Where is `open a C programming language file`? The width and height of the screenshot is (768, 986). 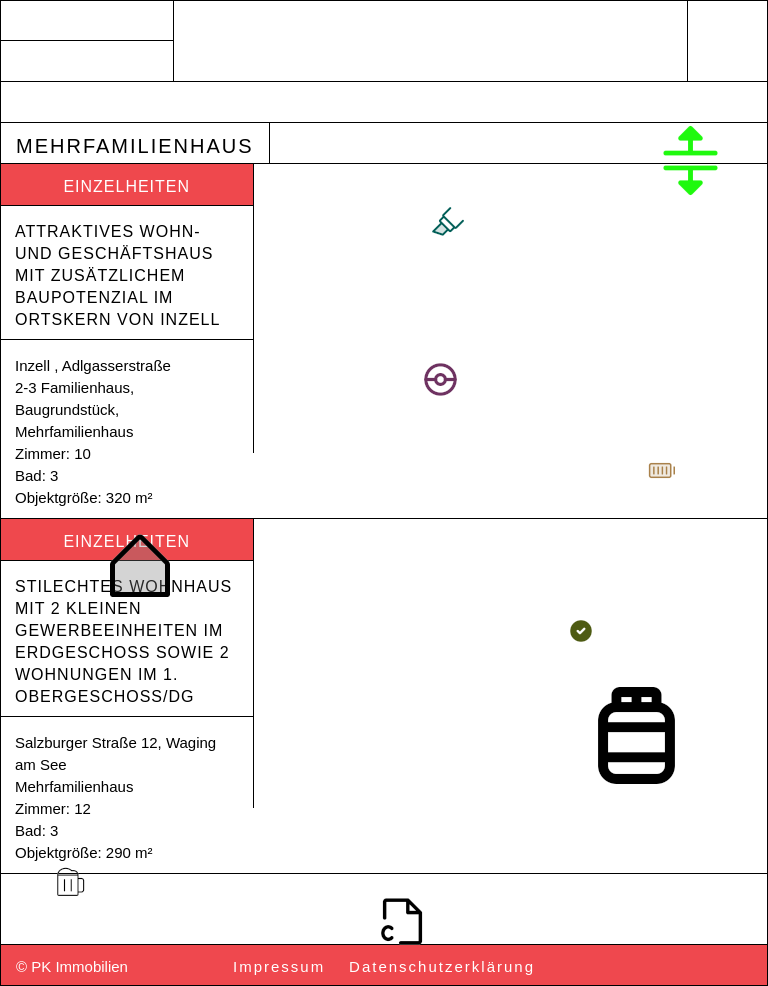
open a C programming language file is located at coordinates (402, 921).